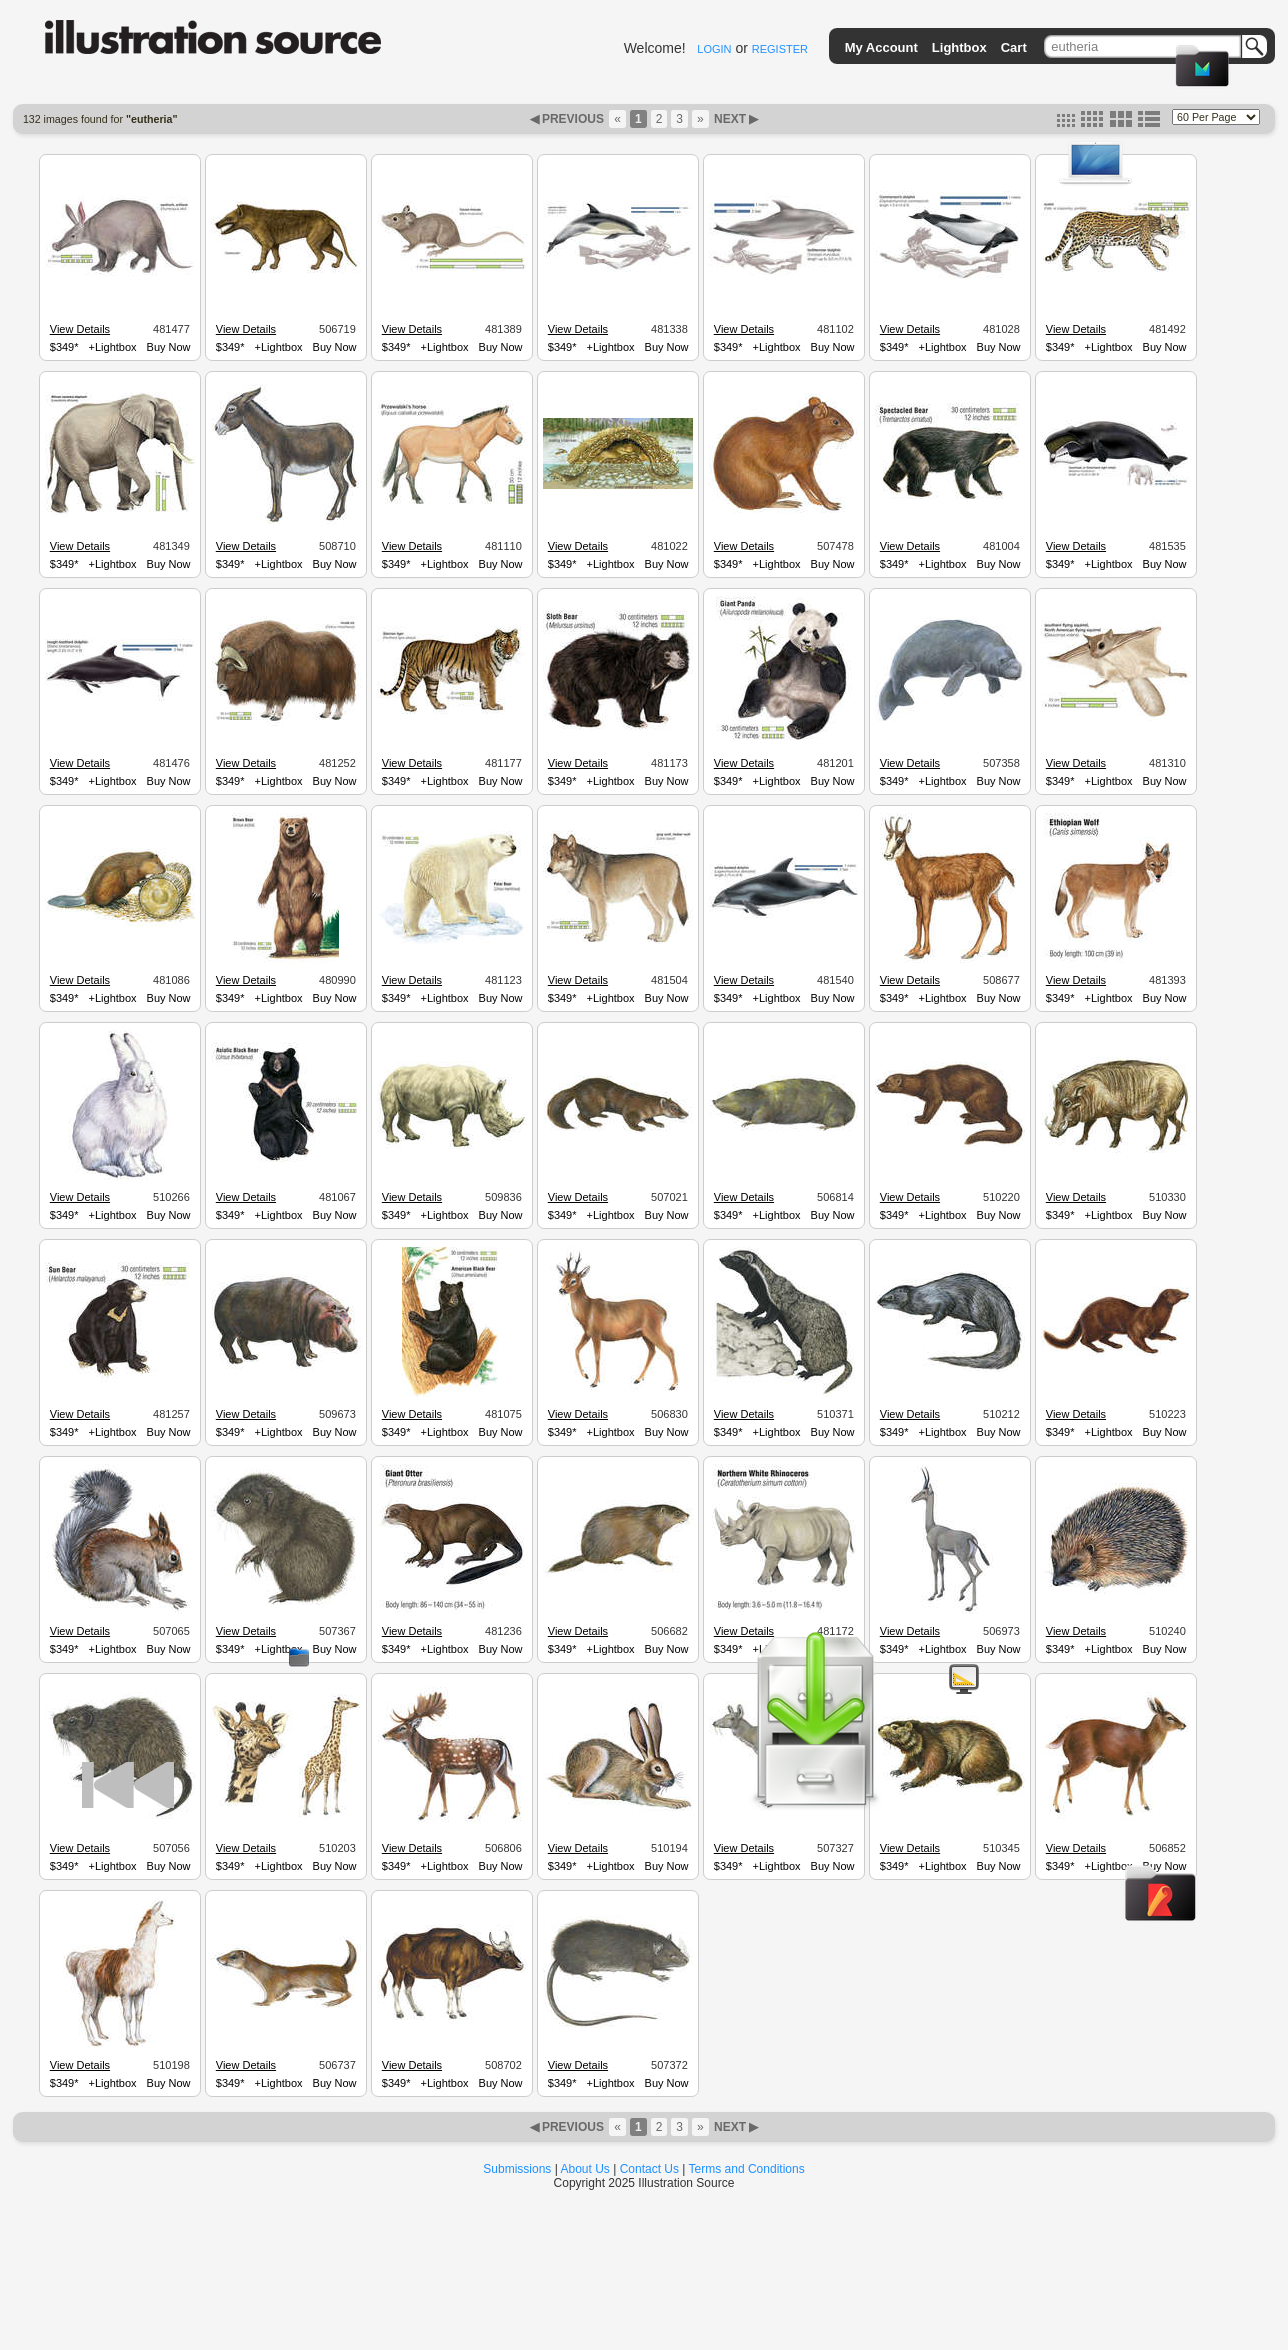 The height and width of the screenshot is (2350, 1288). I want to click on drop files here to move them into this folder, so click(299, 1657).